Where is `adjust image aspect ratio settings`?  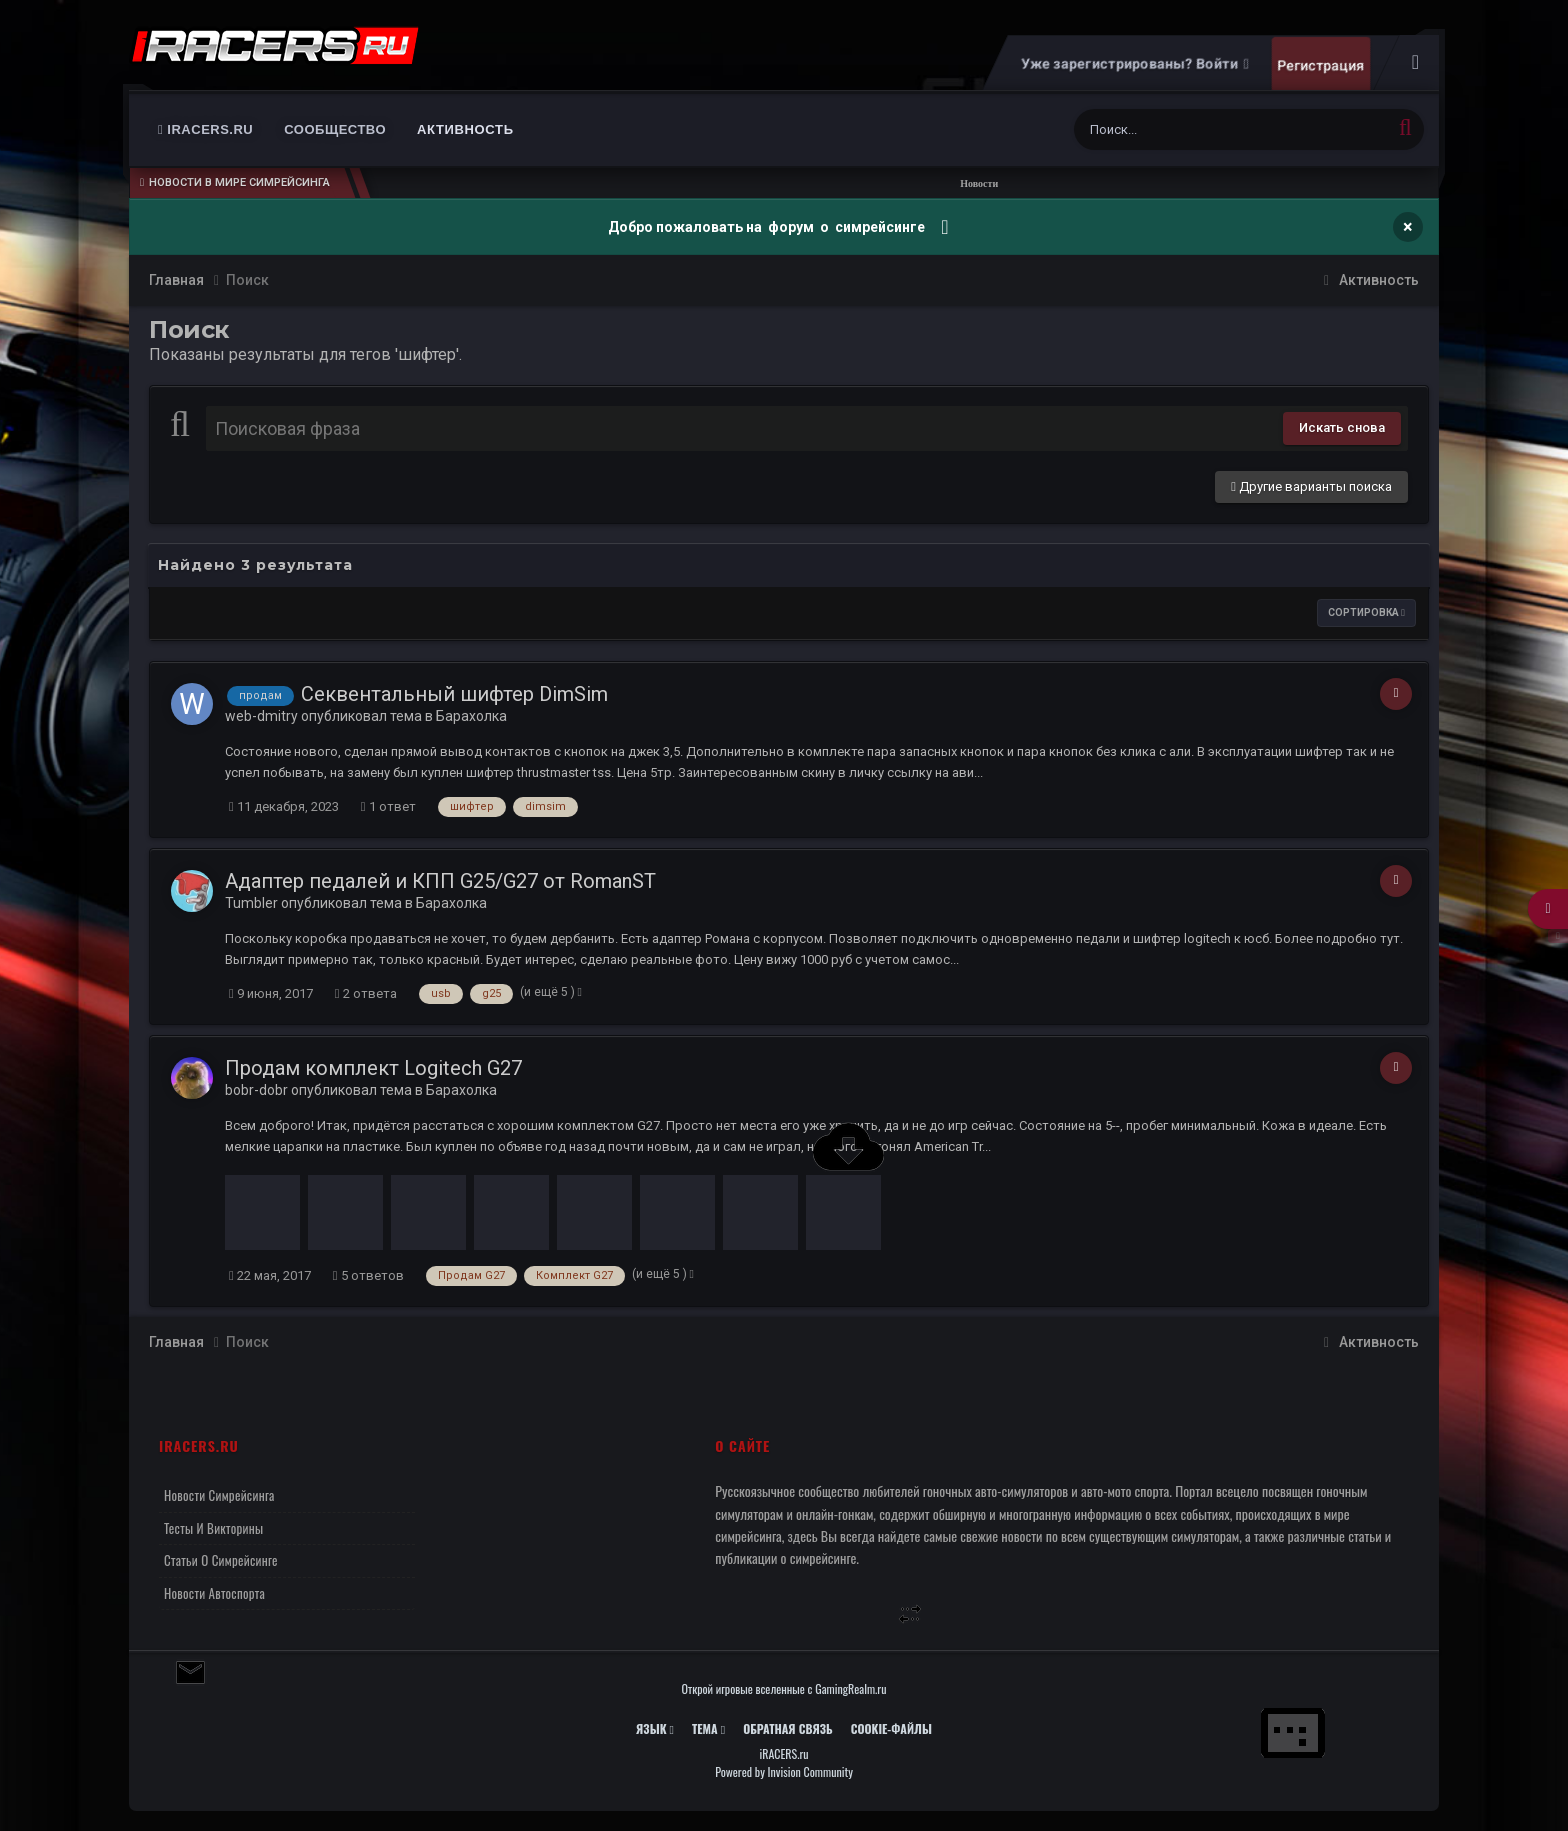
adjust image aspect ratio settings is located at coordinates (1293, 1733).